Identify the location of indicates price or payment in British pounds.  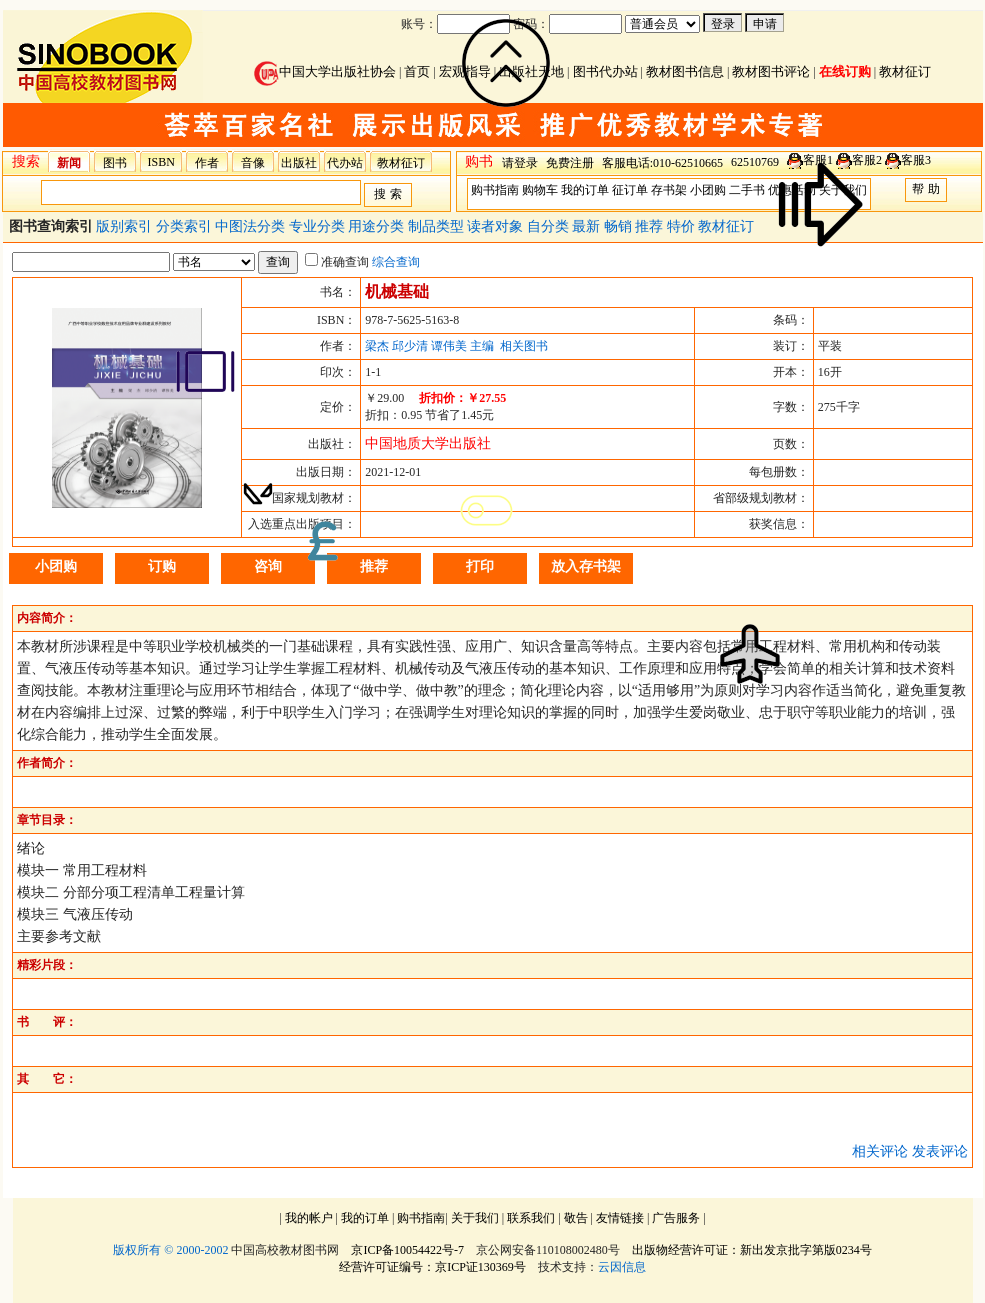
(323, 540).